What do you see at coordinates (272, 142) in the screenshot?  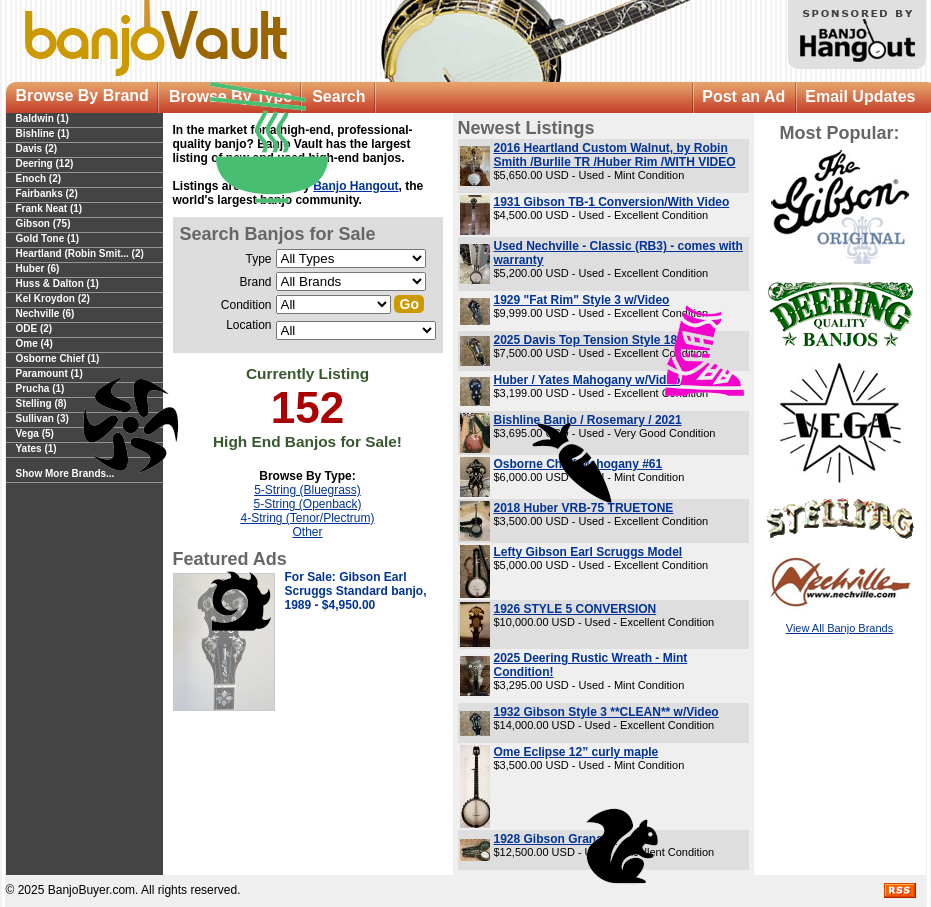 I see `browse asian cuisine or noodle dishes` at bounding box center [272, 142].